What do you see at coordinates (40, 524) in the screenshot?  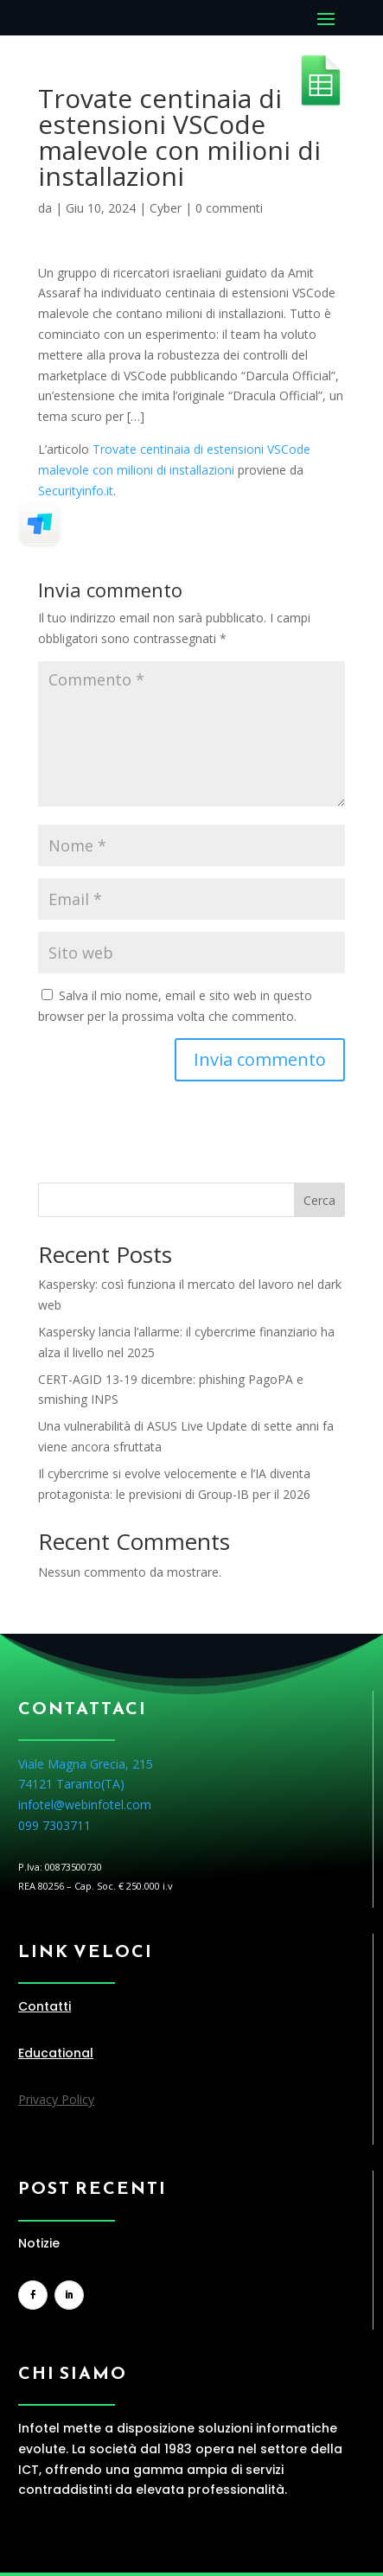 I see `open todesk remote desktop application` at bounding box center [40, 524].